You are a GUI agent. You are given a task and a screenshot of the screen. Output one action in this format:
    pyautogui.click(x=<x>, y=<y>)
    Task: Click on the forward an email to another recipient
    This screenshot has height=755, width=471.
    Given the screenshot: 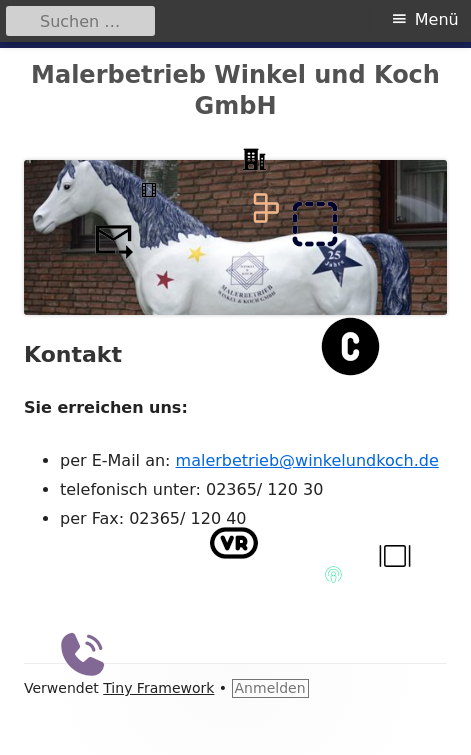 What is the action you would take?
    pyautogui.click(x=113, y=239)
    